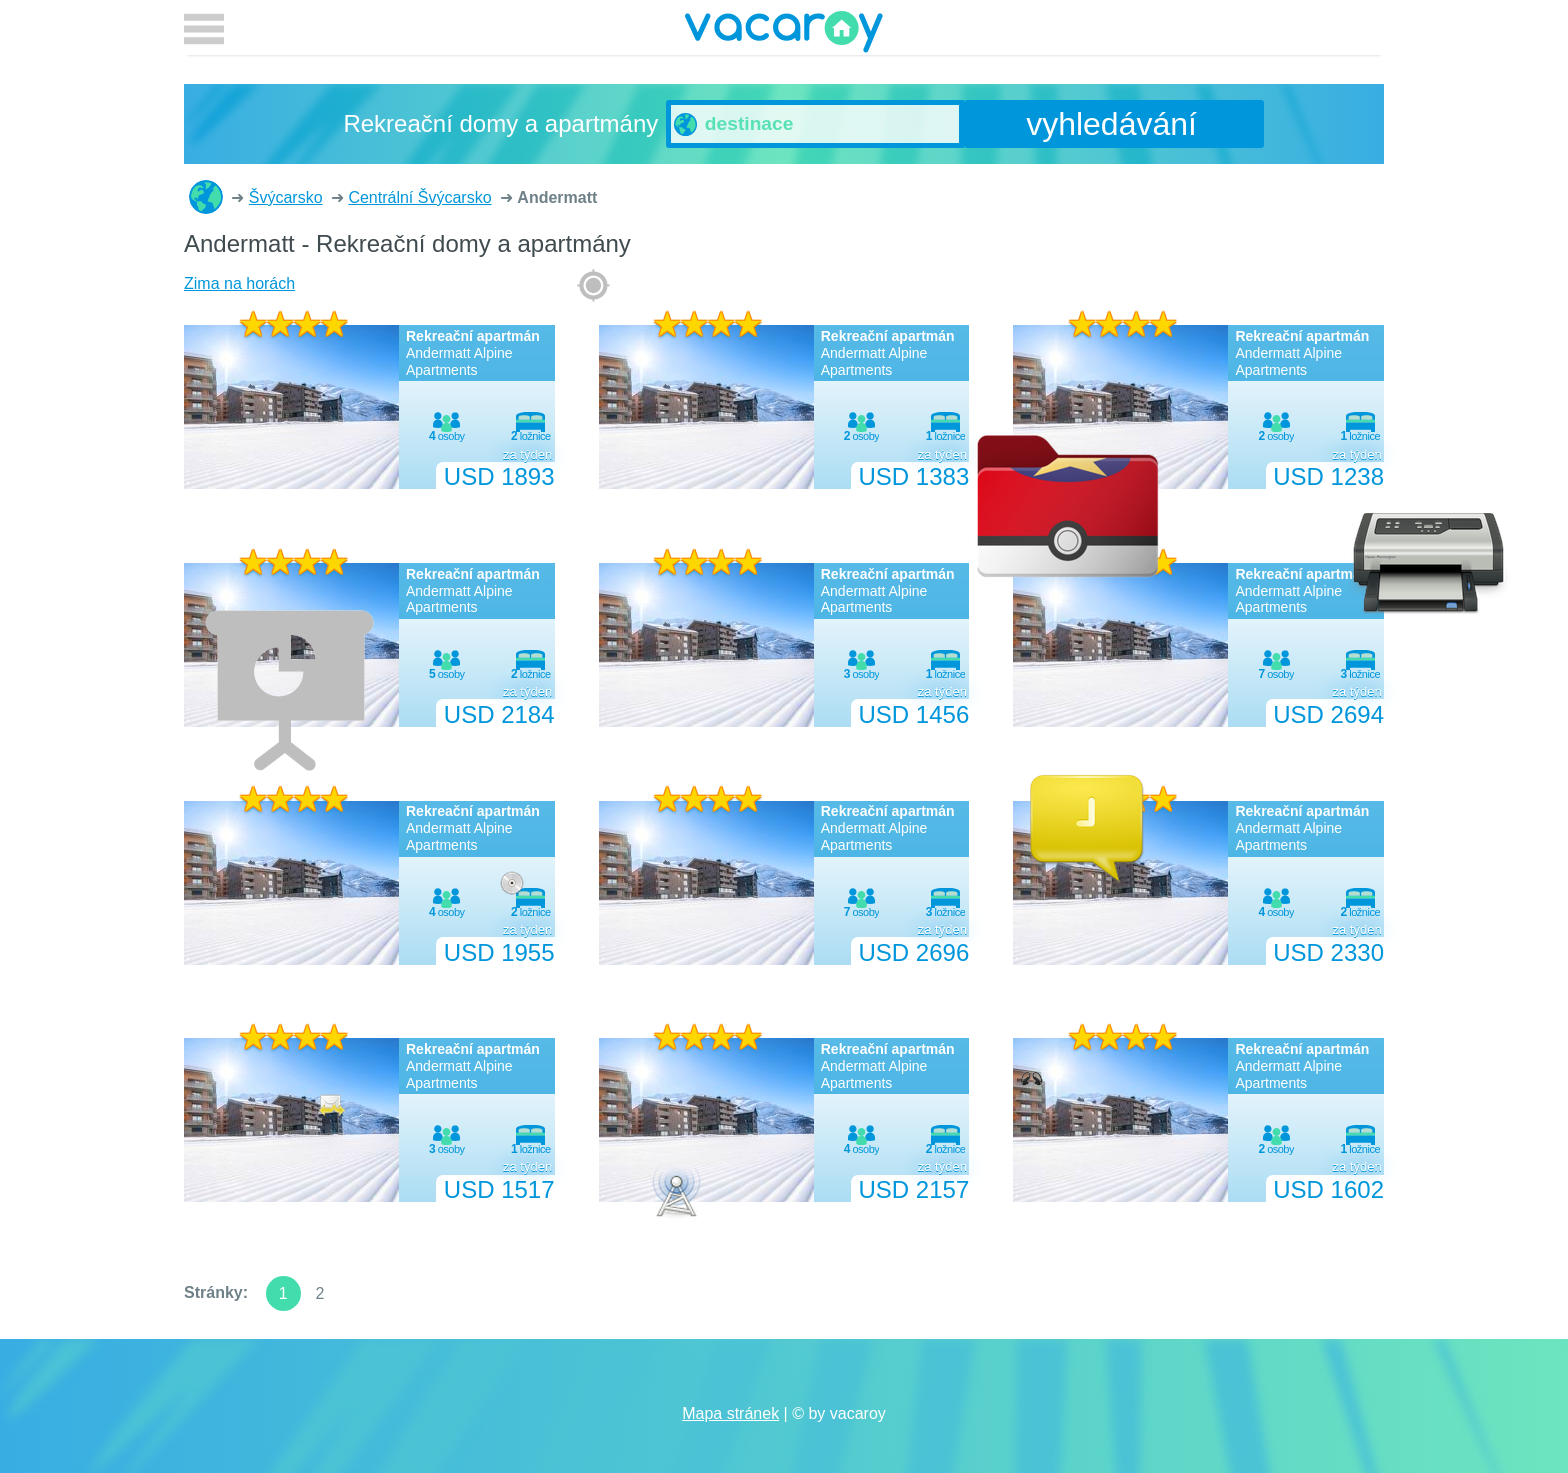 Image resolution: width=1568 pixels, height=1473 pixels. I want to click on open or view a presentation file, so click(291, 684).